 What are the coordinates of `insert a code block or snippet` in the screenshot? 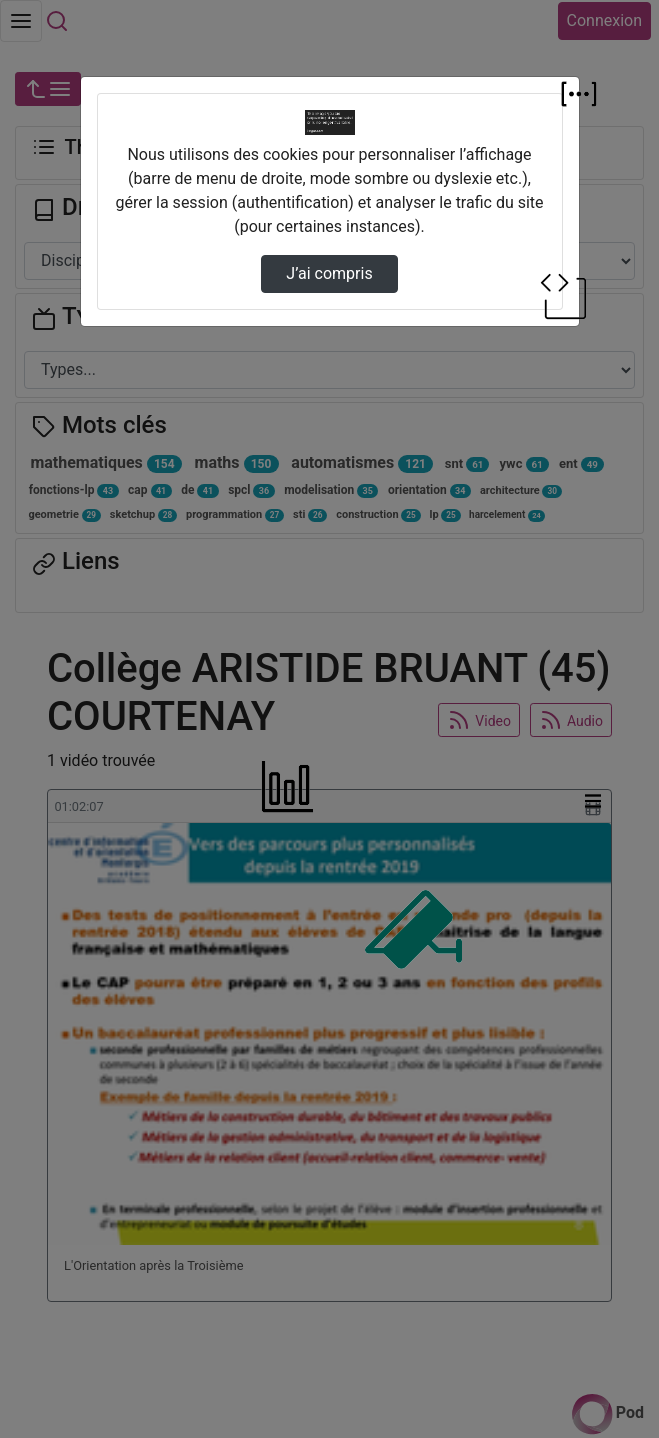 It's located at (565, 298).